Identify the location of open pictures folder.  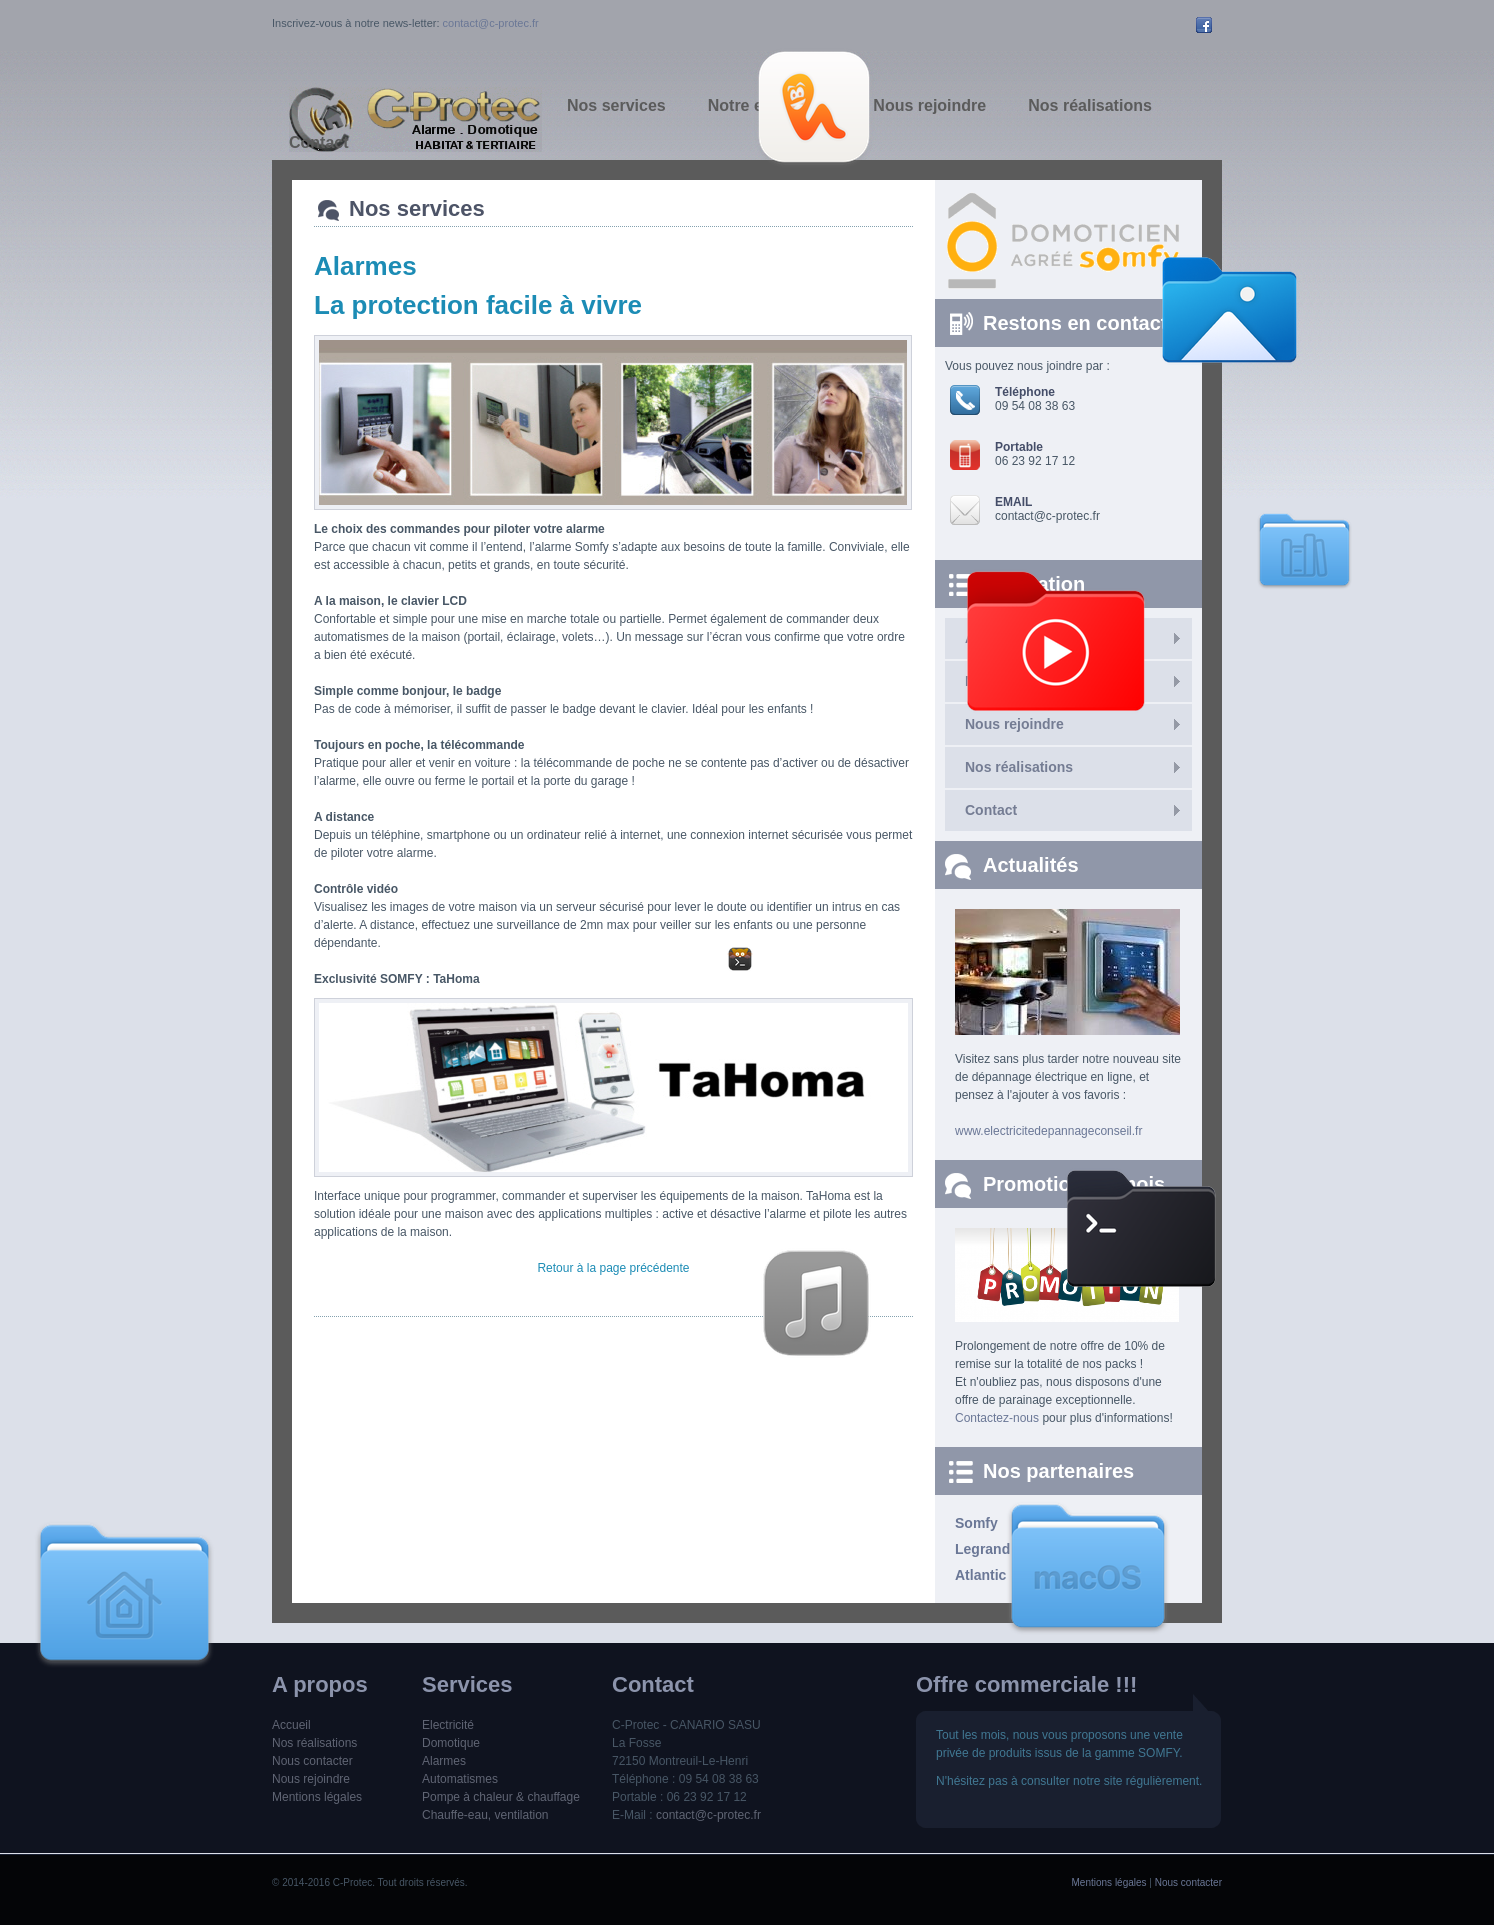
(1229, 313).